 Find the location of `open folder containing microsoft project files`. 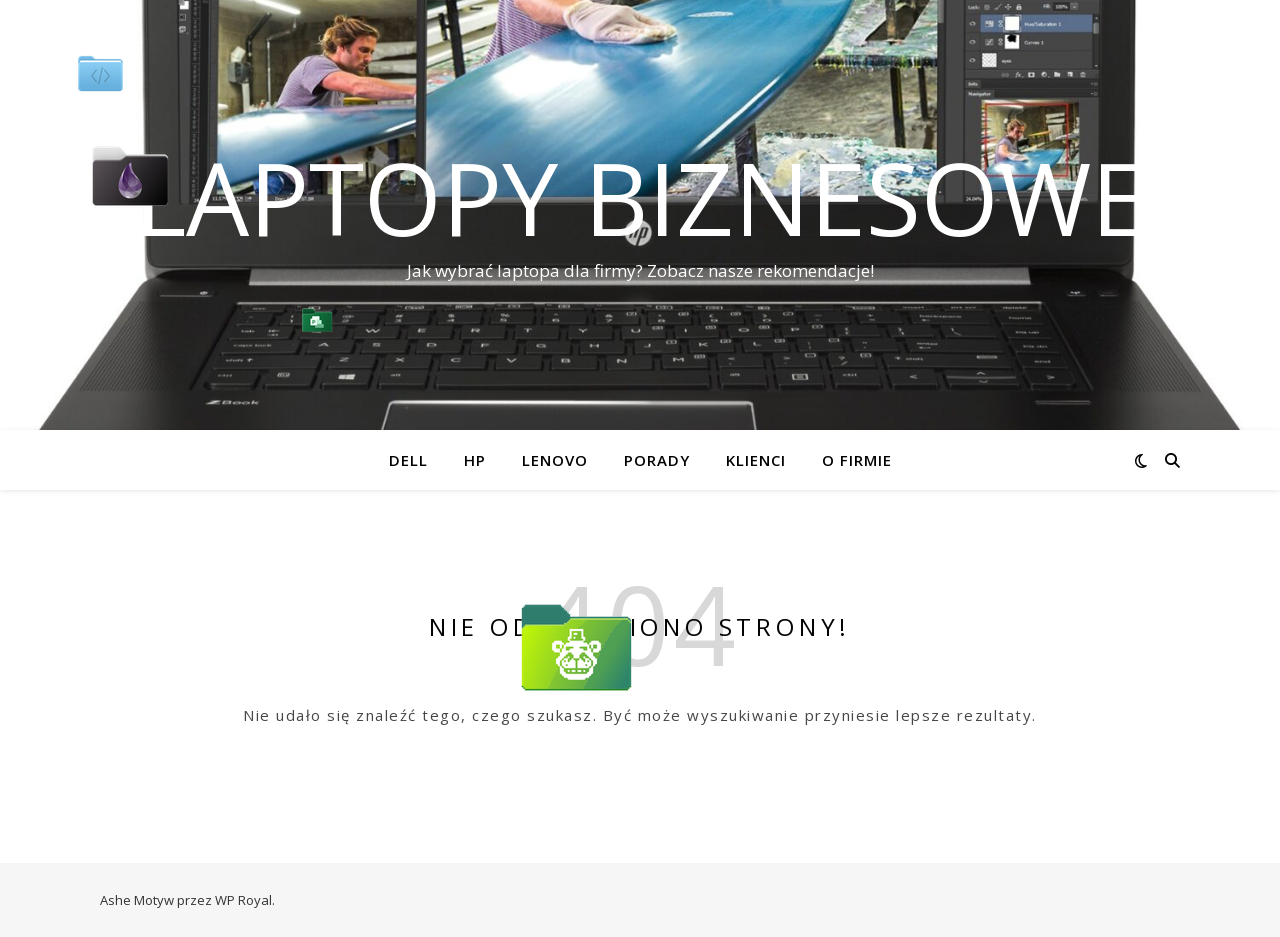

open folder containing microsoft project files is located at coordinates (317, 321).